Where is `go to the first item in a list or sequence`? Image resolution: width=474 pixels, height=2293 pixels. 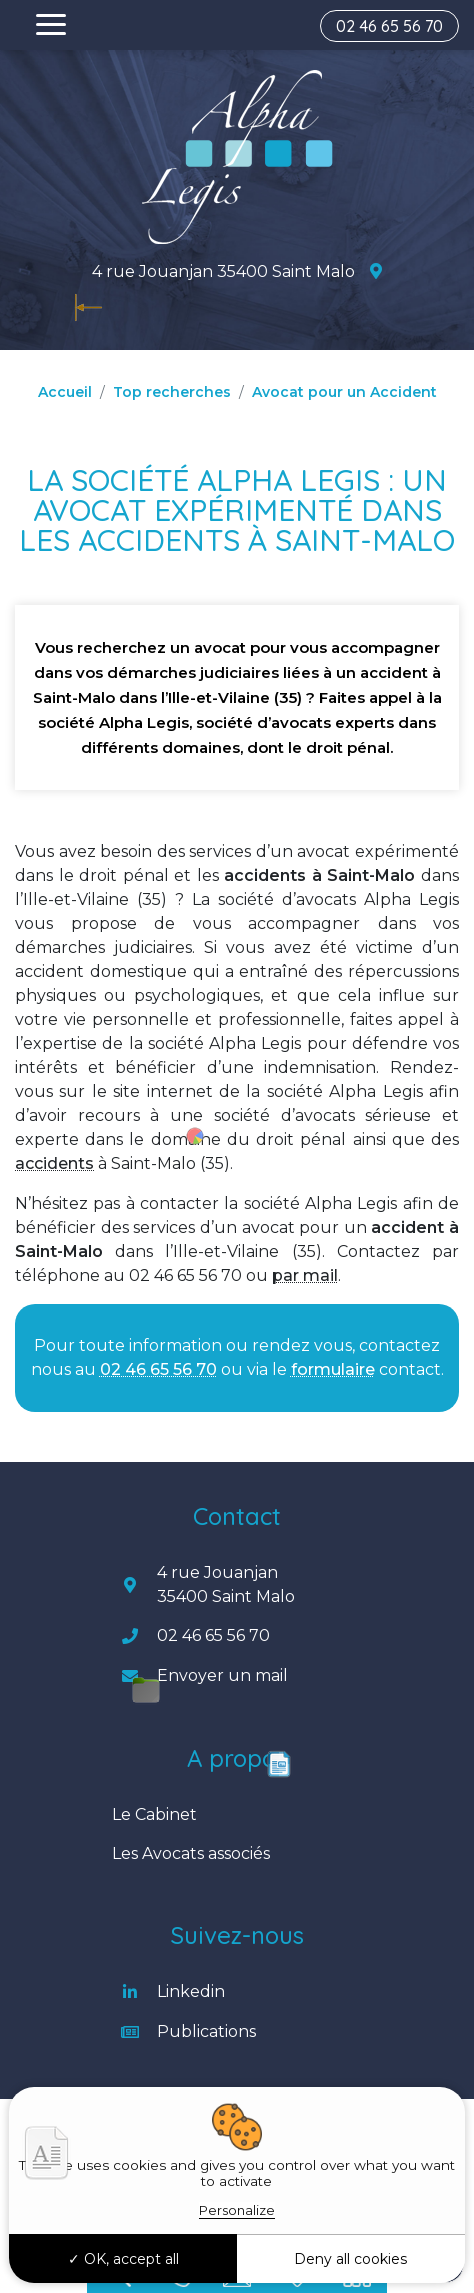 go to the first item in a list or sequence is located at coordinates (88, 307).